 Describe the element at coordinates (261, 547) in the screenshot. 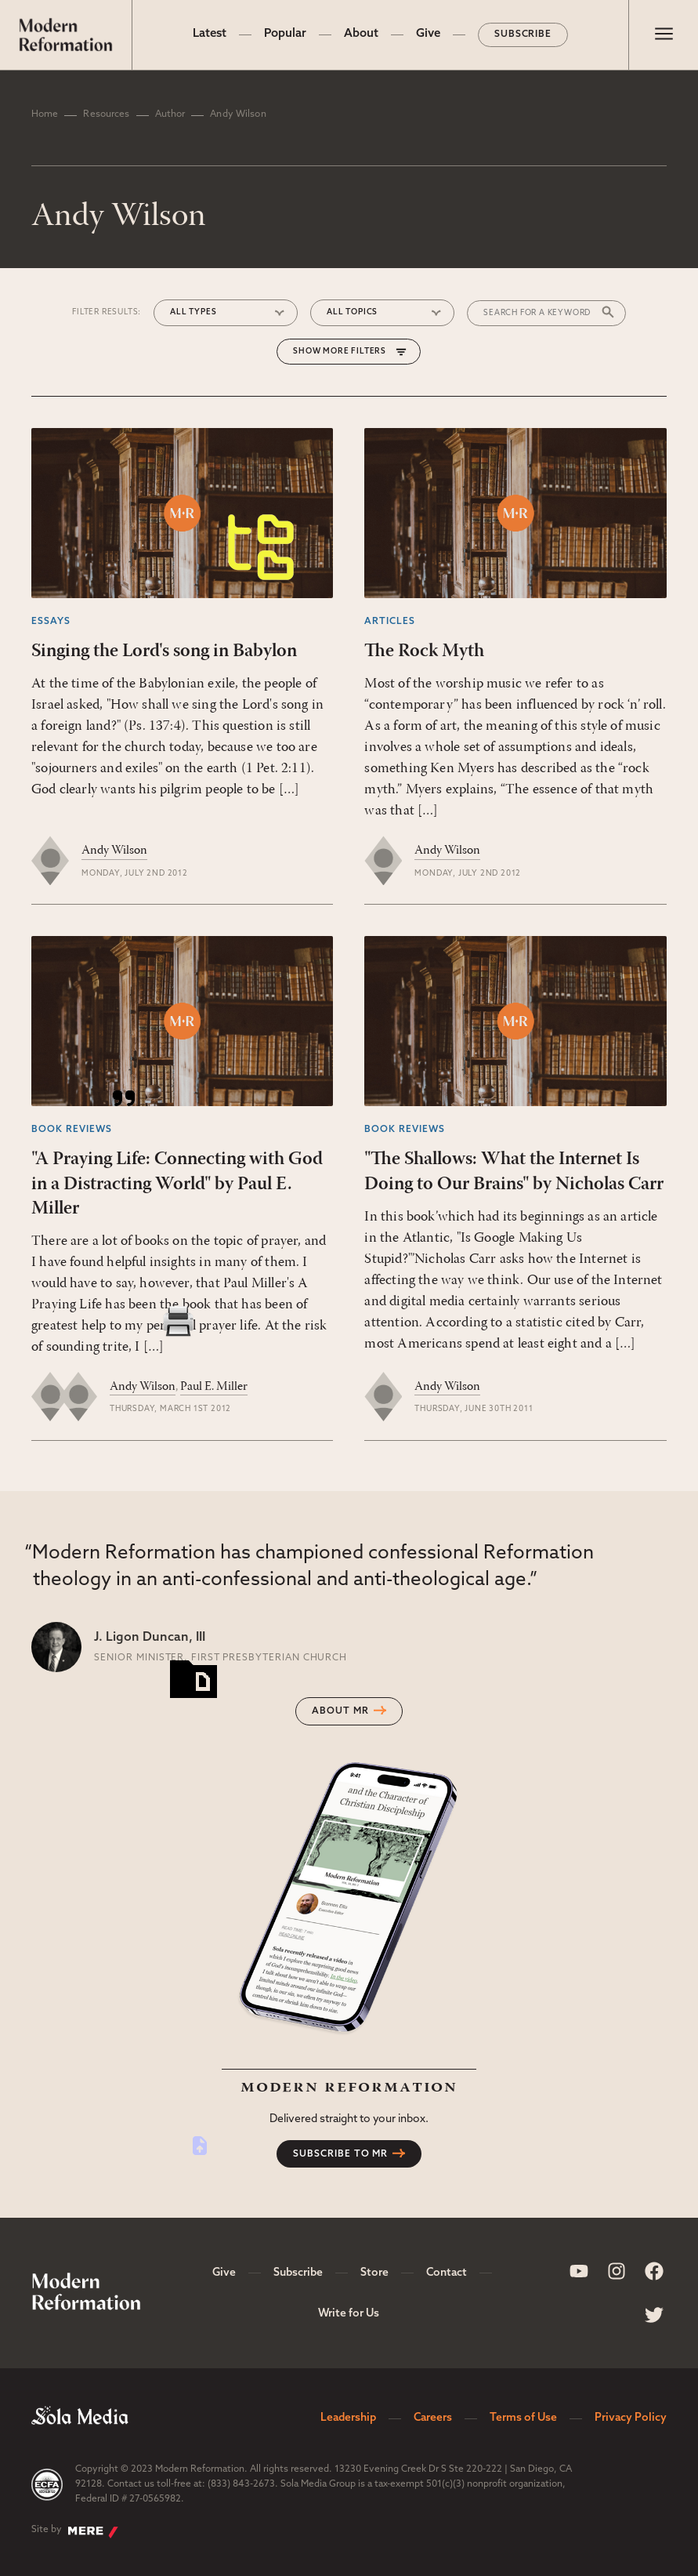

I see `browse directory structure` at that location.